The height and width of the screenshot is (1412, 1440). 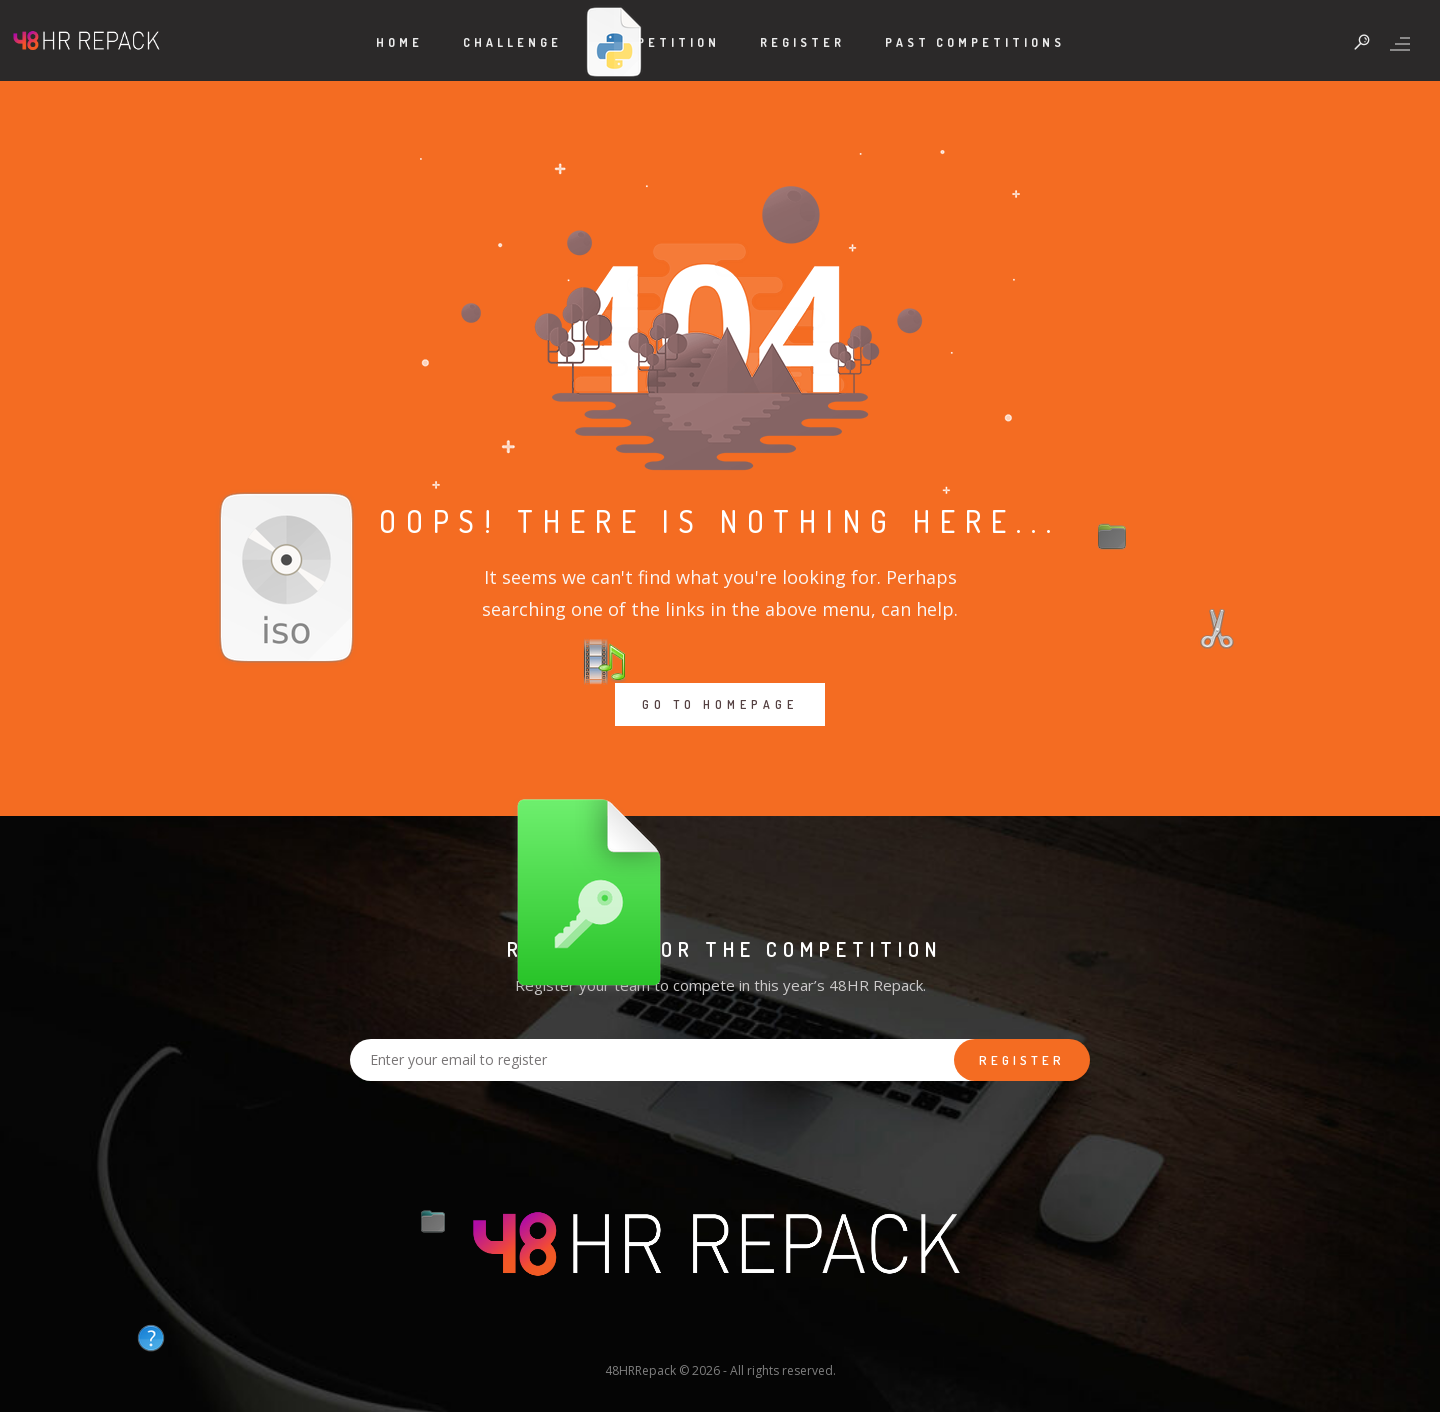 I want to click on open the help center, so click(x=151, y=1338).